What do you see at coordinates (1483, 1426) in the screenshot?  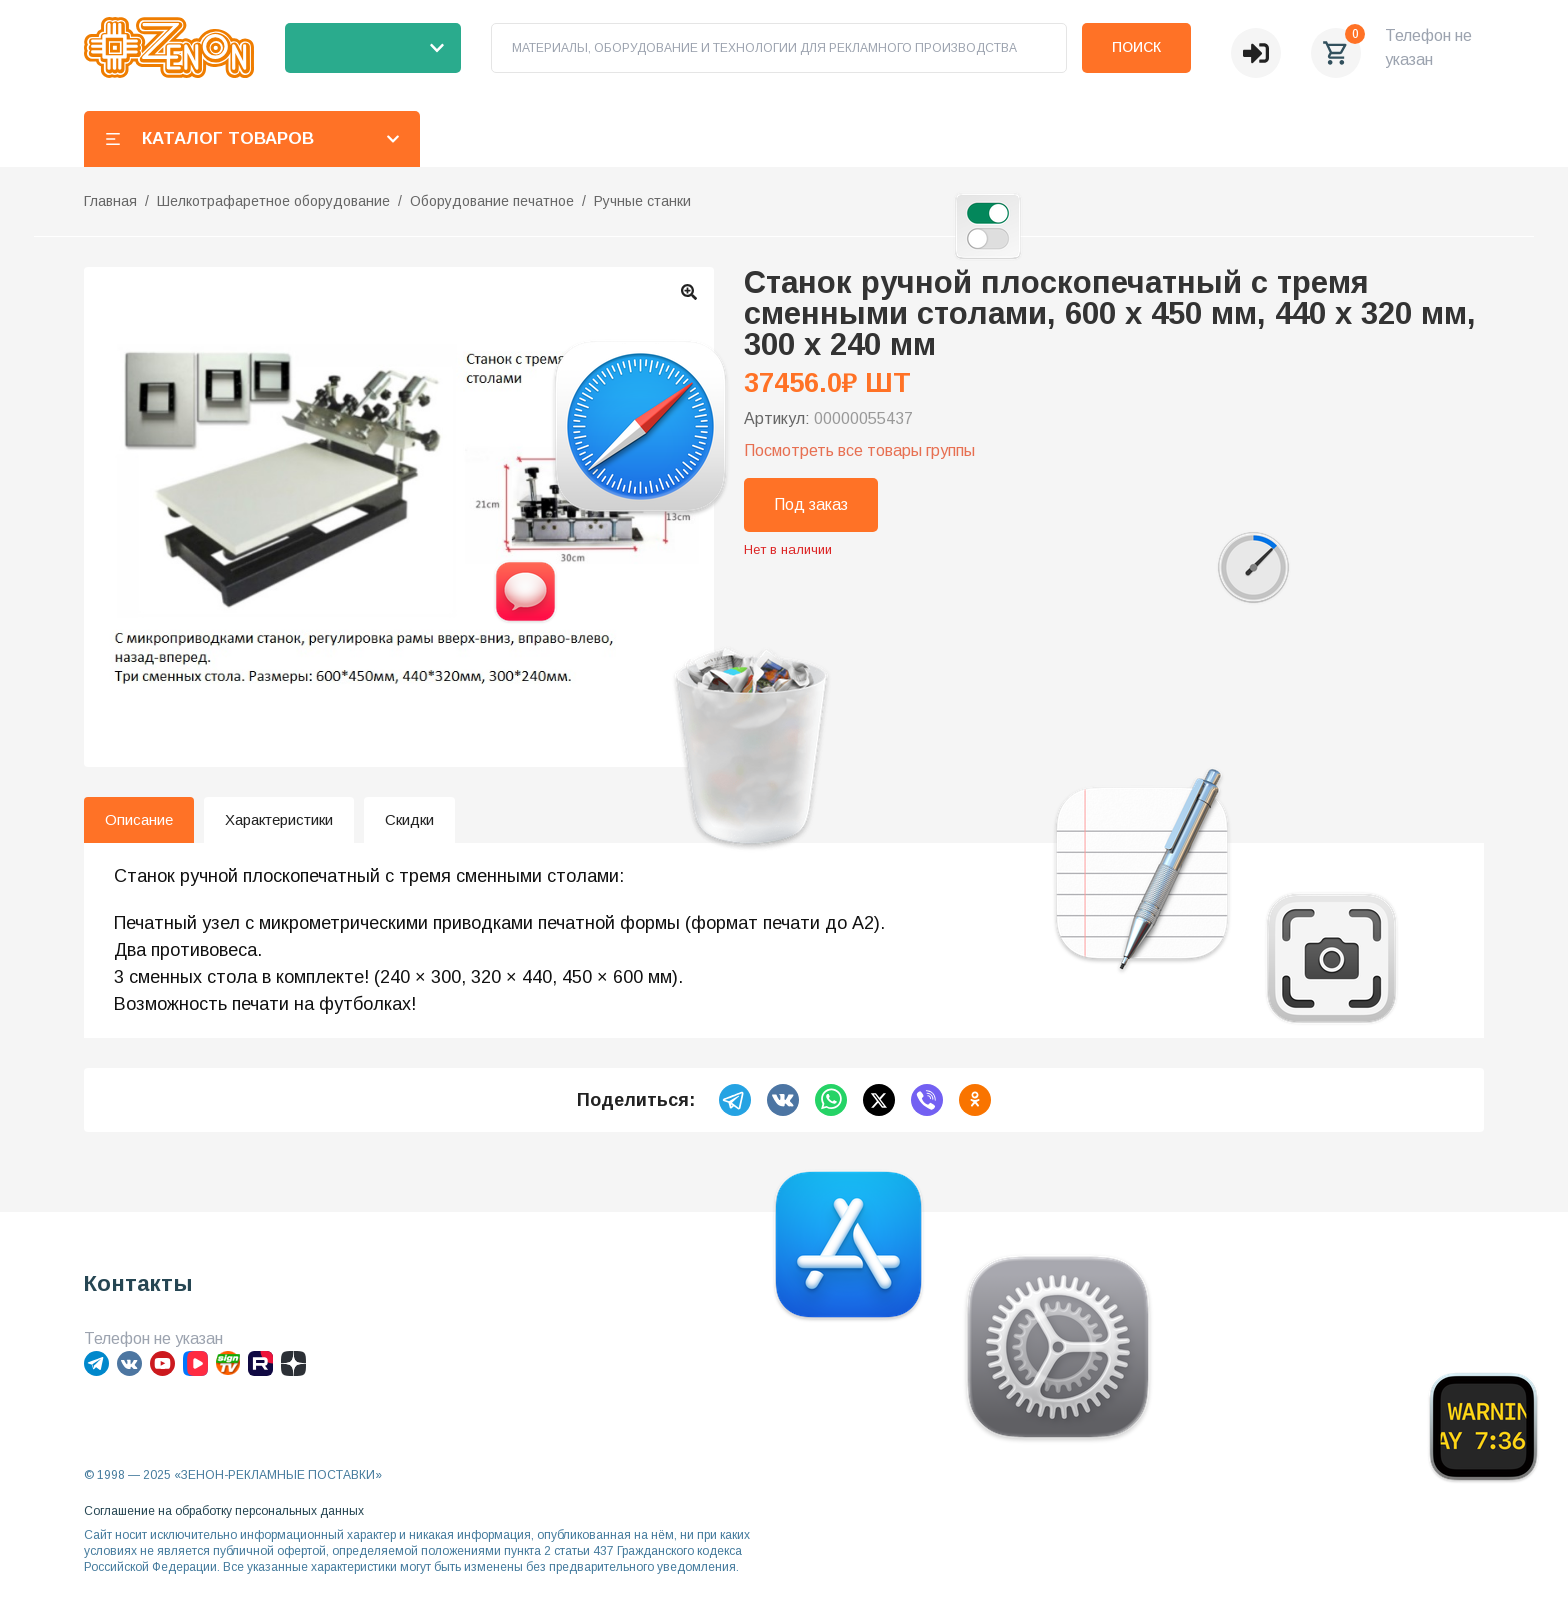 I see `open the console app to view system logs` at bounding box center [1483, 1426].